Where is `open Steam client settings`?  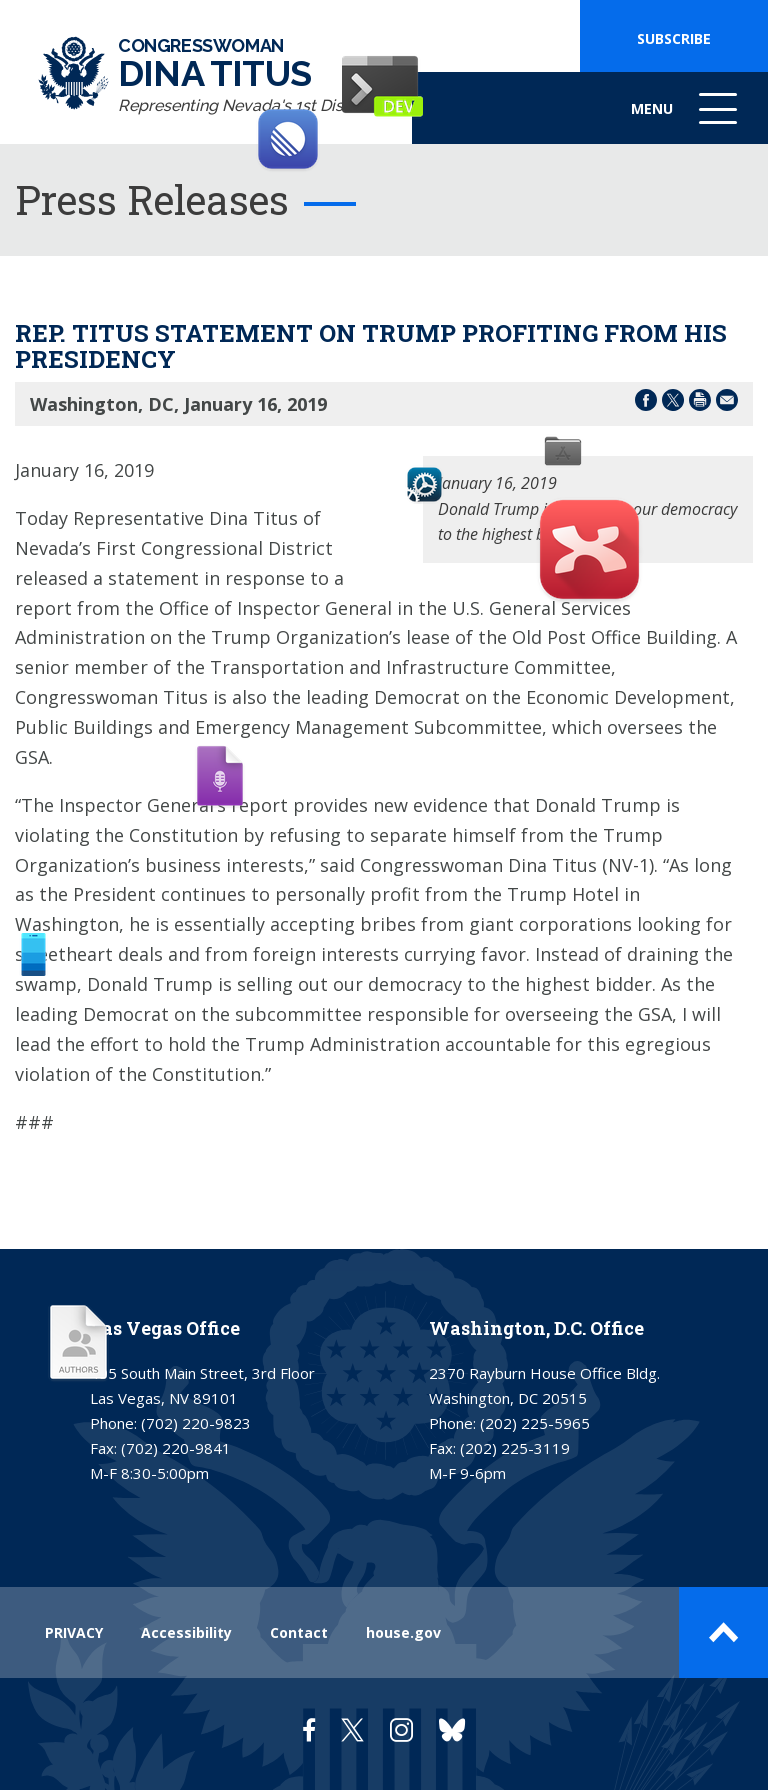
open Steam client settings is located at coordinates (424, 484).